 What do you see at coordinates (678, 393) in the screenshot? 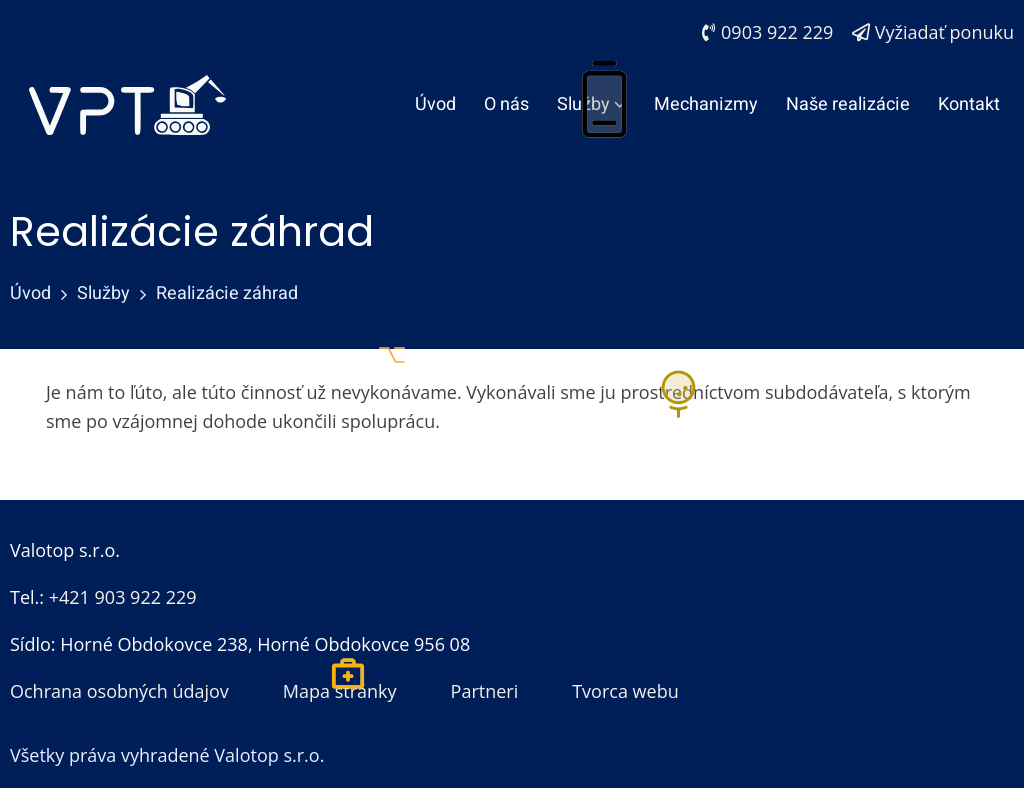
I see `access golf-related features or content` at bounding box center [678, 393].